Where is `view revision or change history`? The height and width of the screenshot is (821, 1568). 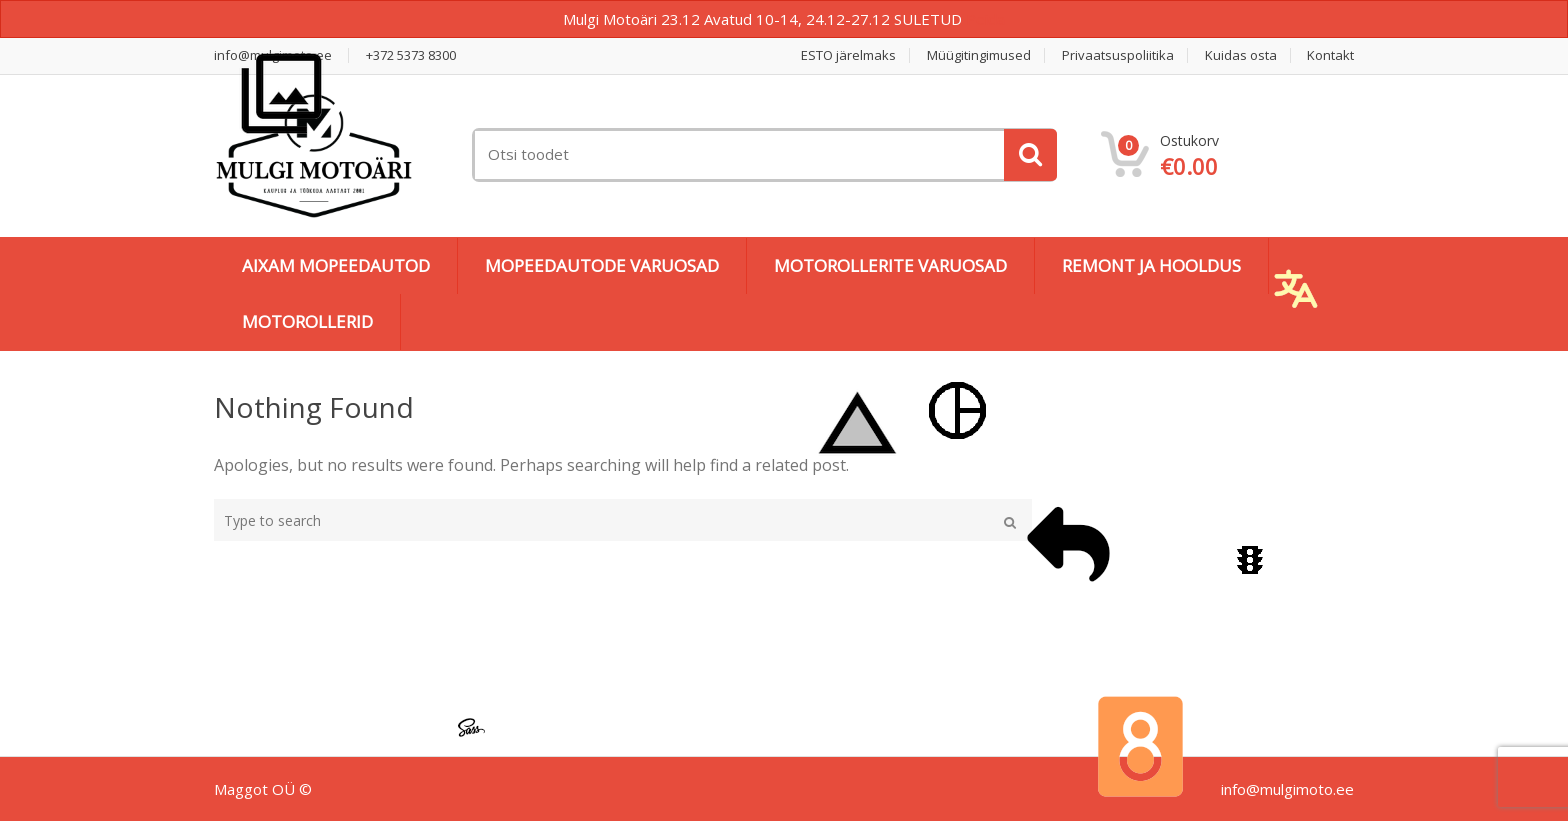
view revision or change history is located at coordinates (857, 422).